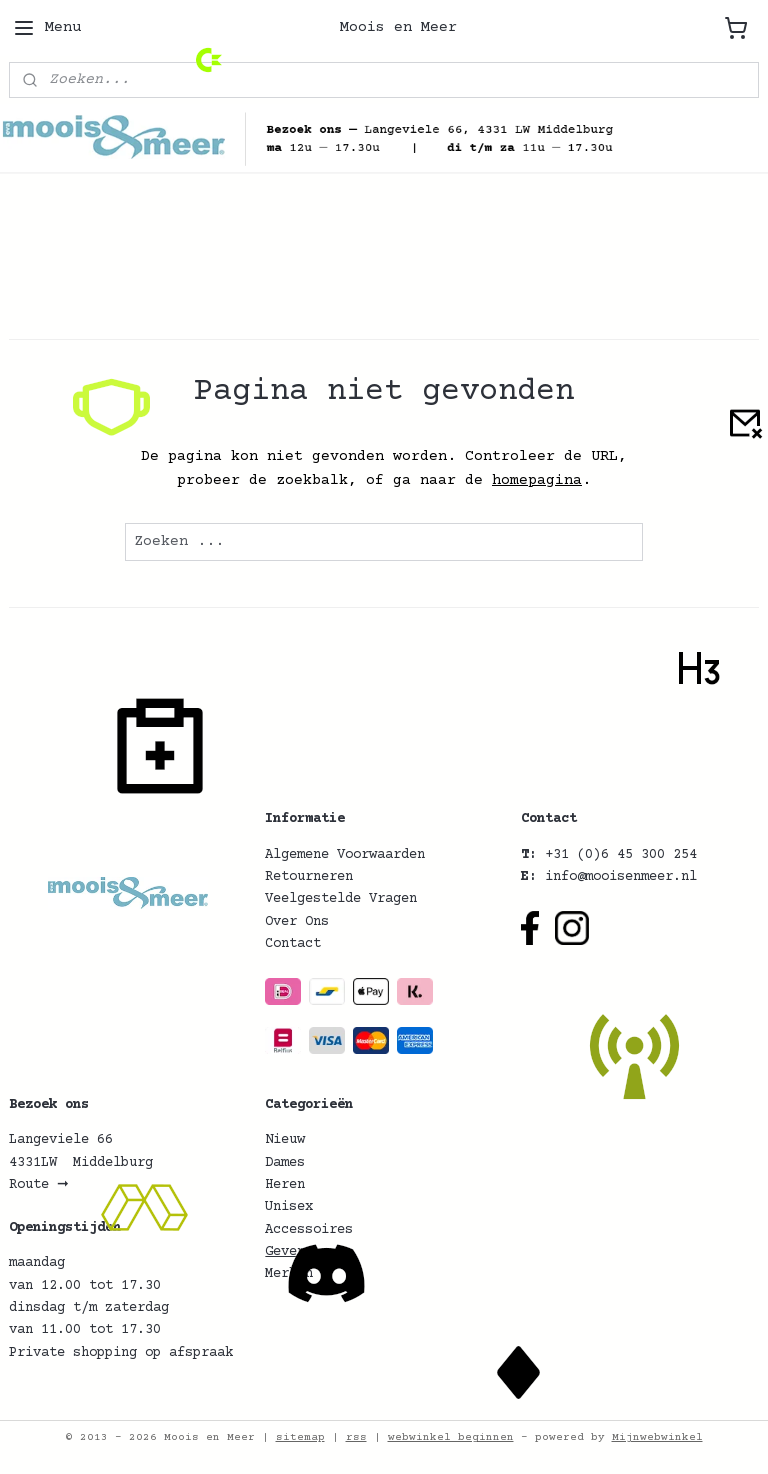 The image size is (768, 1474). I want to click on start a live broadcast or stream, so click(634, 1054).